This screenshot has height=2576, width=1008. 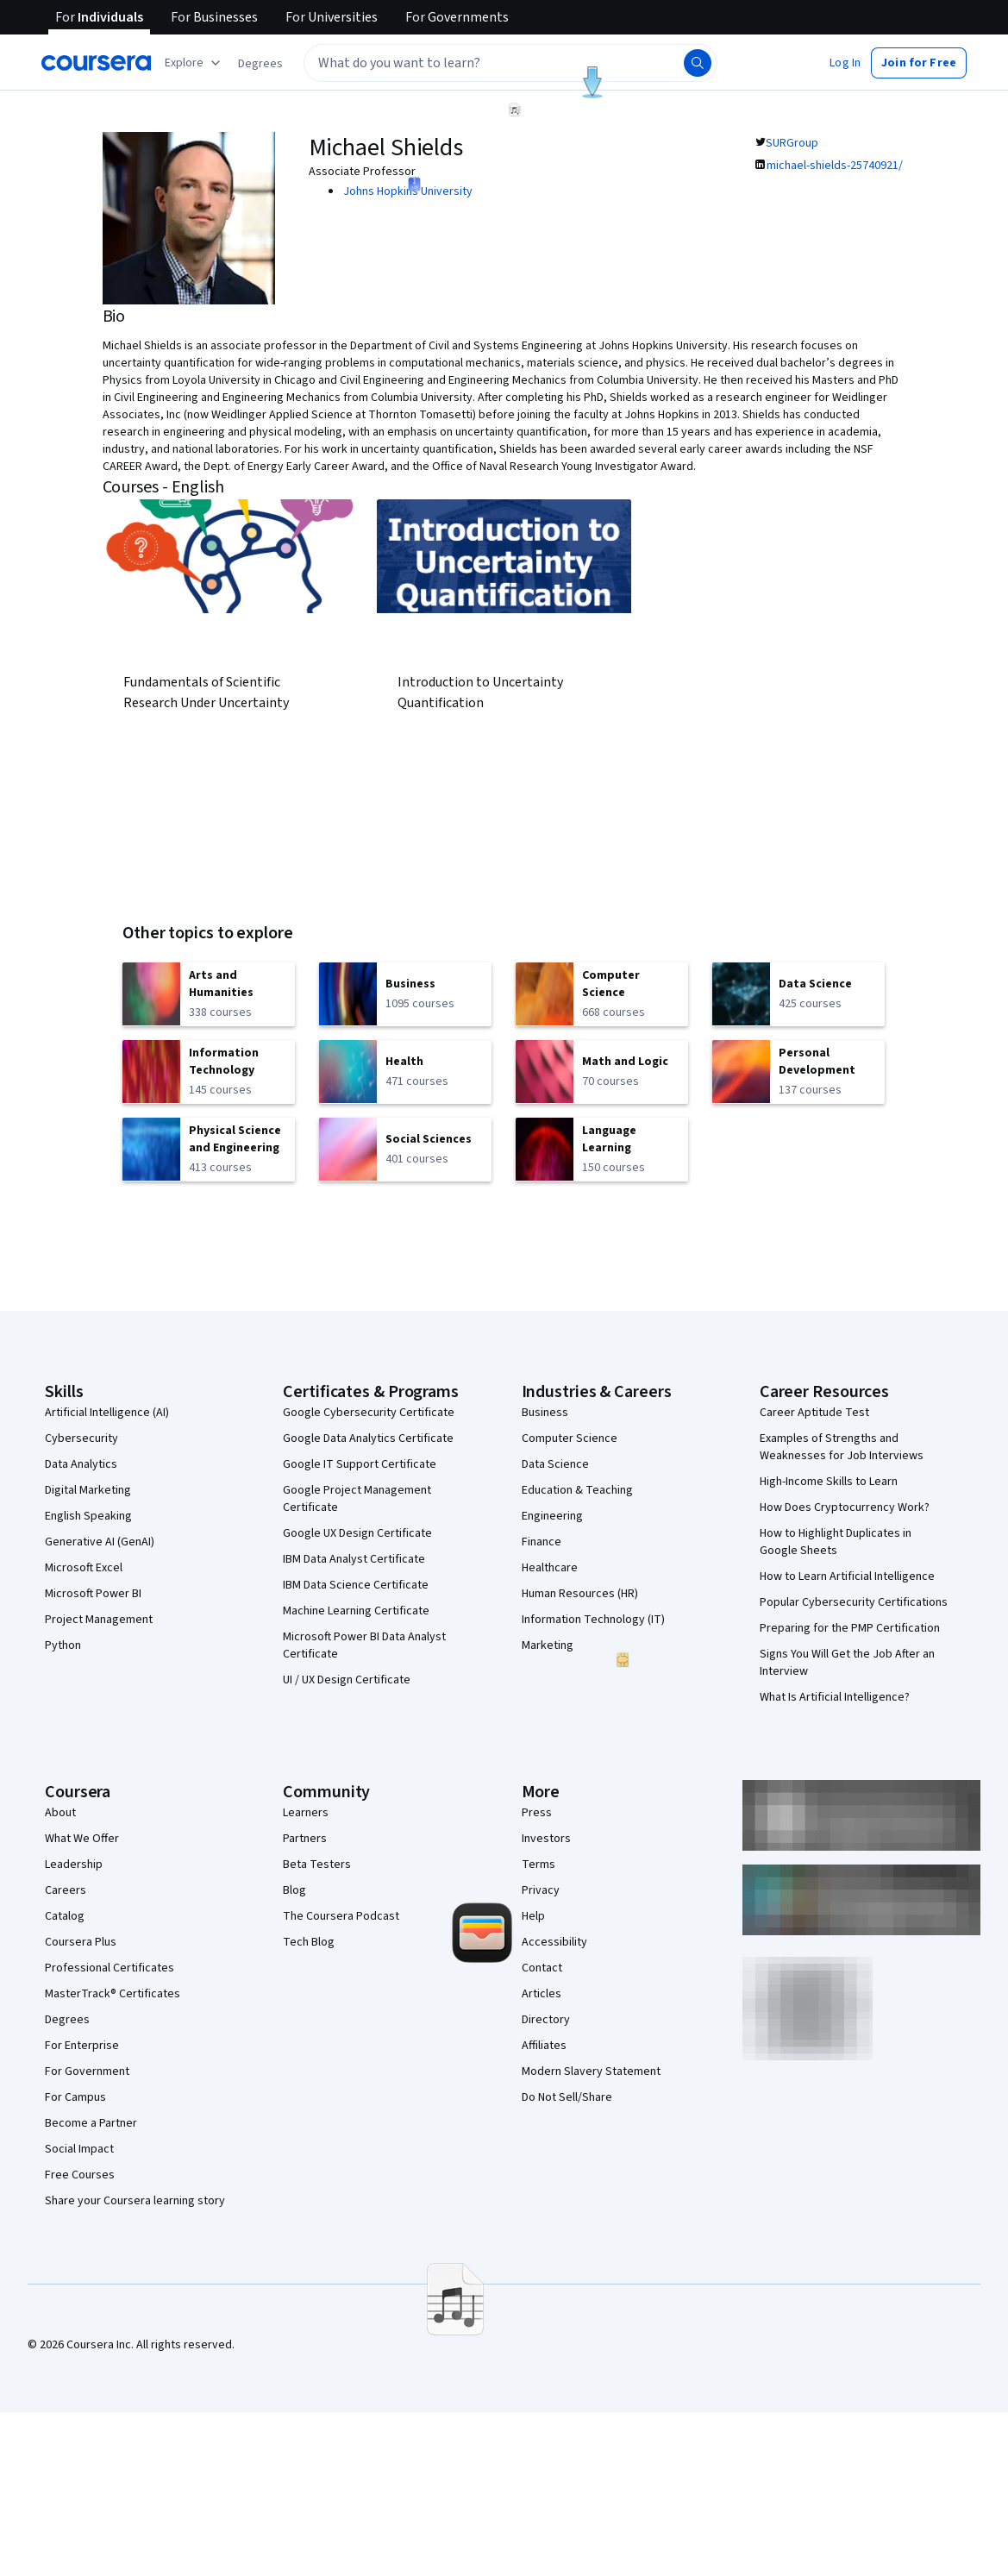 What do you see at coordinates (515, 110) in the screenshot?
I see `an audio melody file type` at bounding box center [515, 110].